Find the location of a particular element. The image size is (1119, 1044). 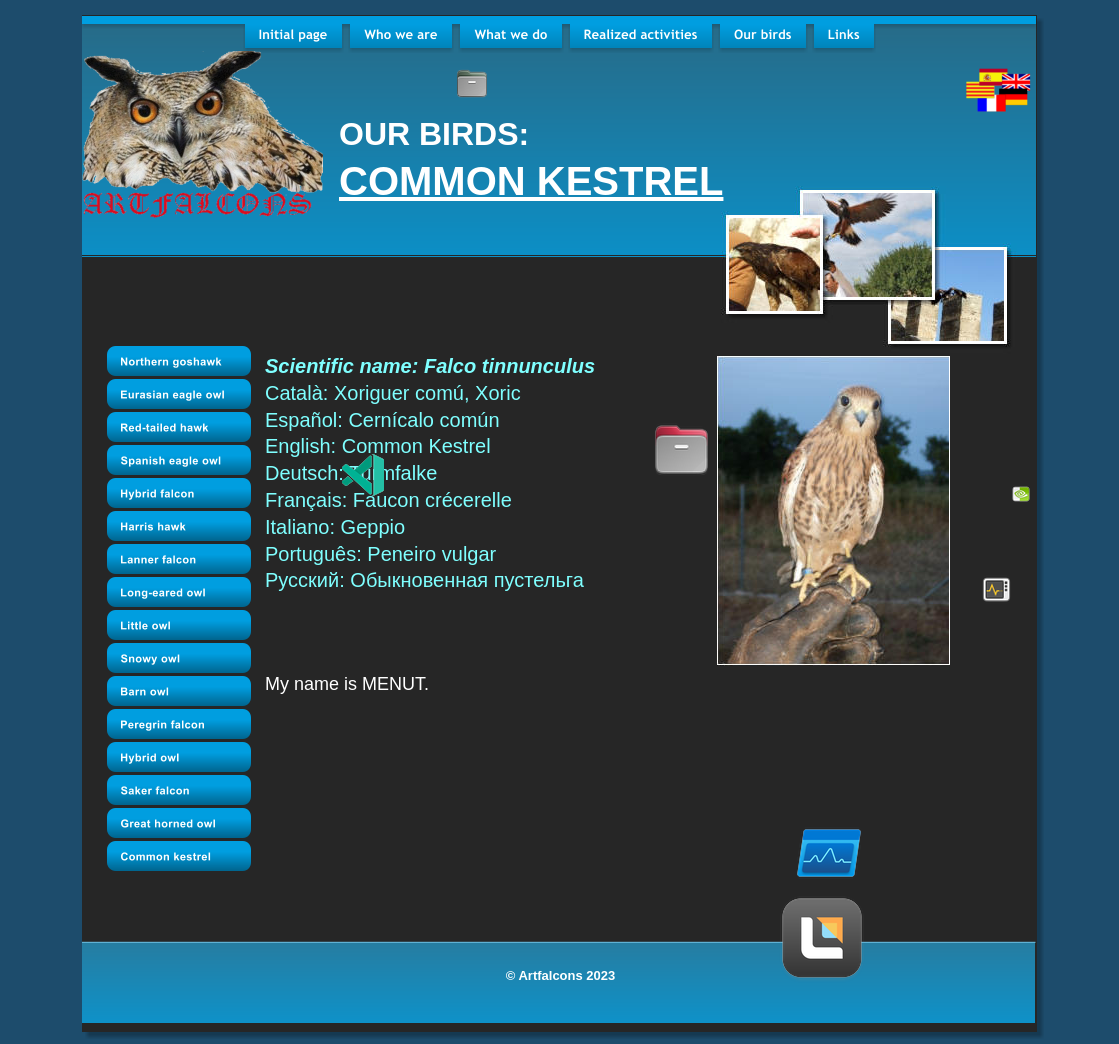

launch htop system monitor is located at coordinates (996, 589).